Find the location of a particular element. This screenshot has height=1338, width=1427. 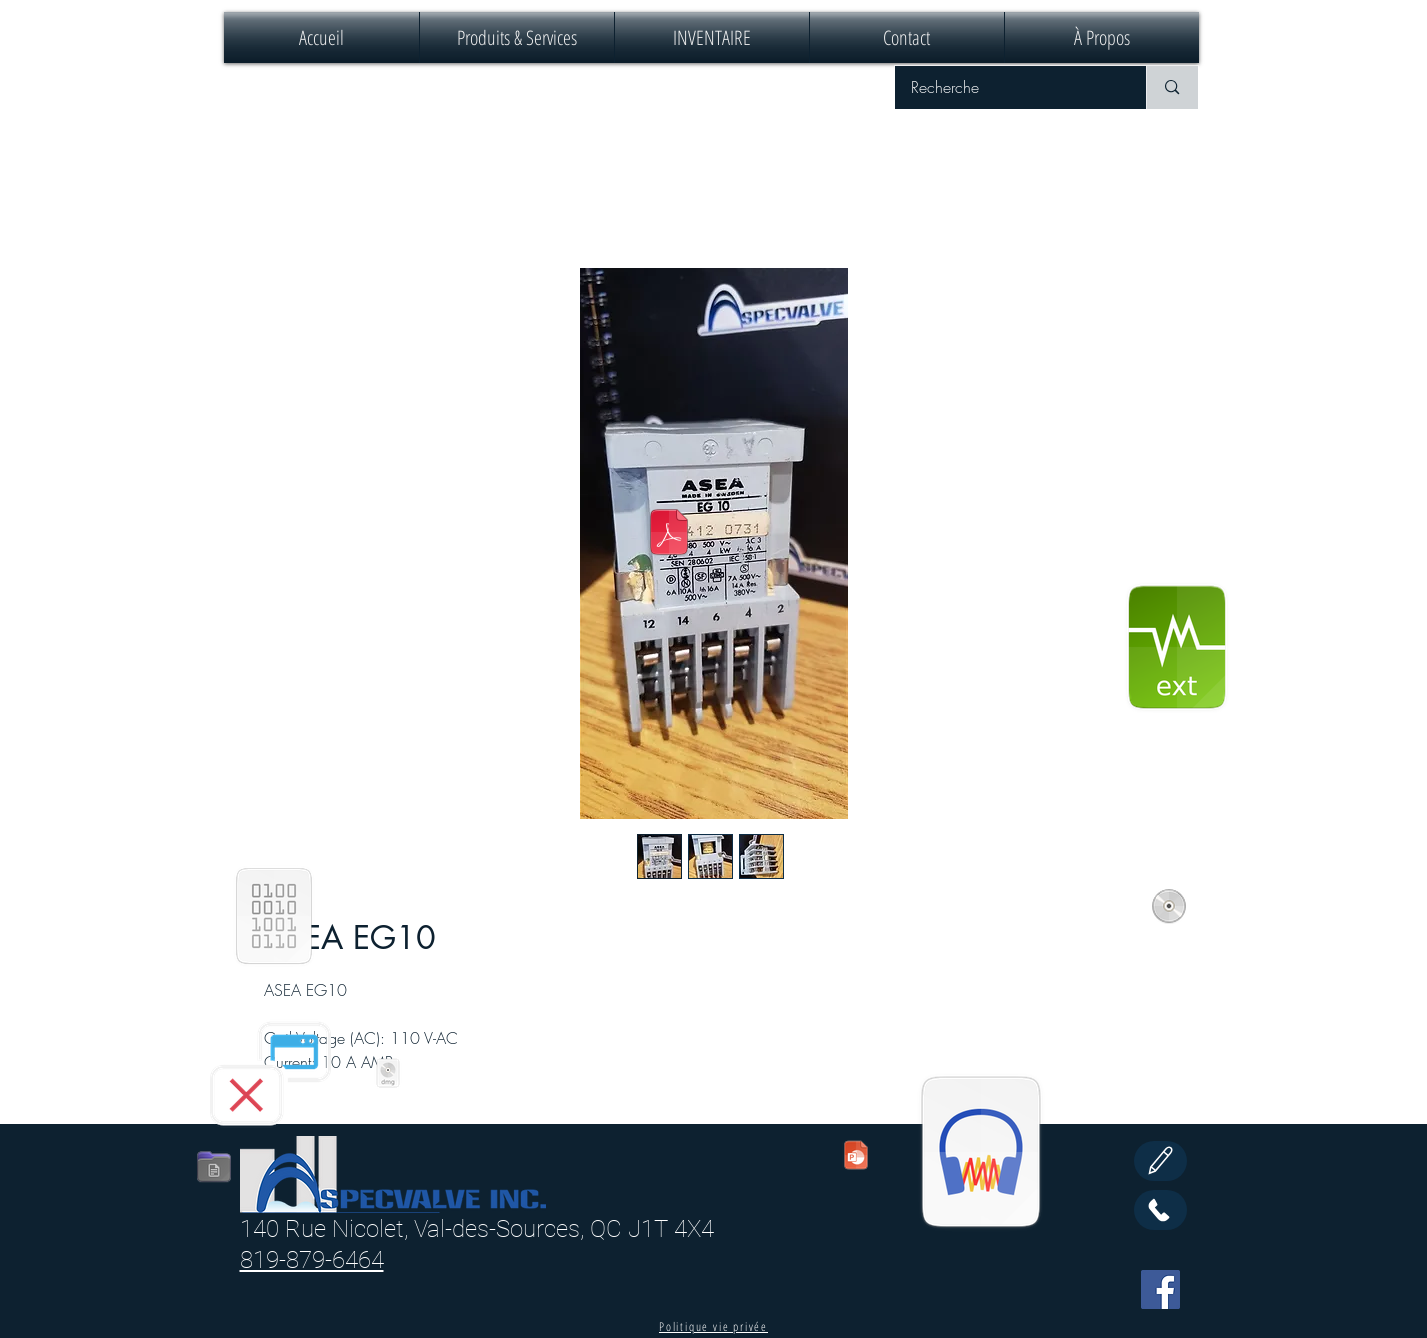

powerpoint slideshow file is located at coordinates (856, 1155).